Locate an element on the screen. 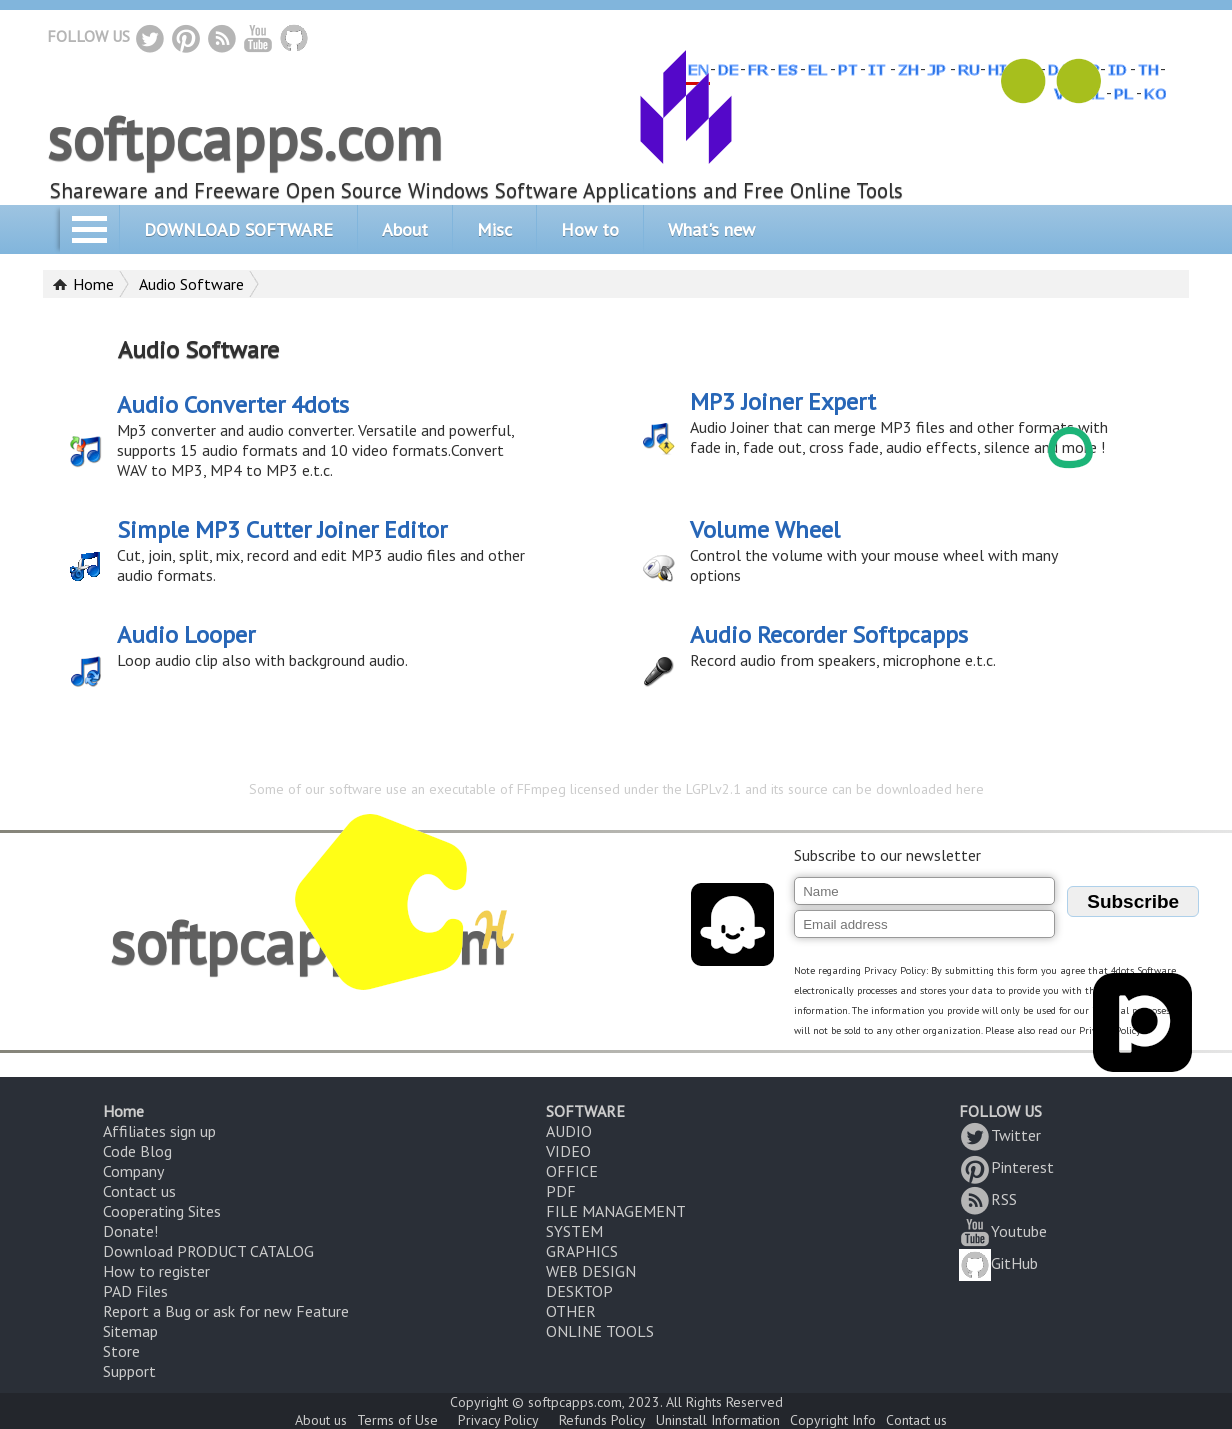  open pixiv app is located at coordinates (1142, 1022).